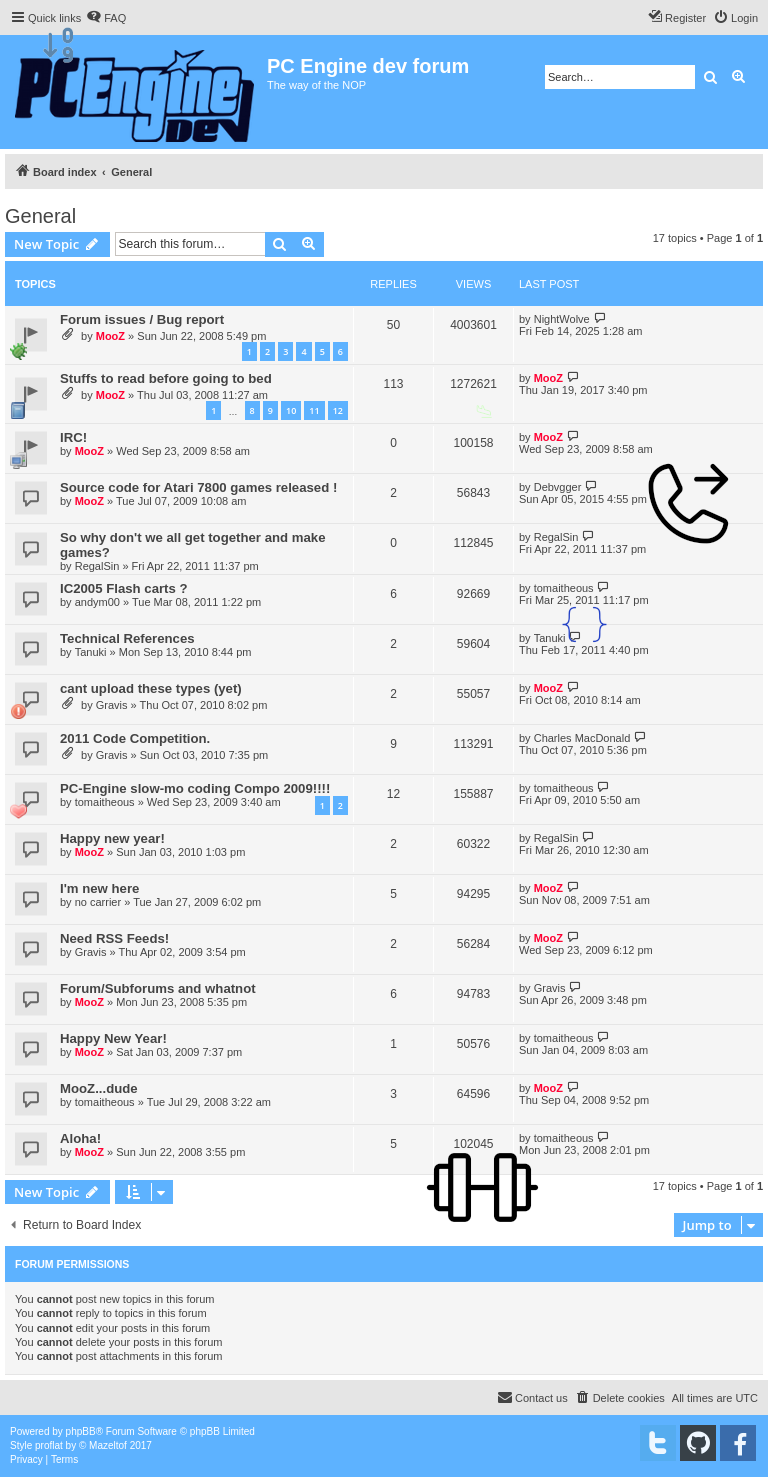  Describe the element at coordinates (483, 411) in the screenshot. I see `indicates flight arrival or landing status` at that location.